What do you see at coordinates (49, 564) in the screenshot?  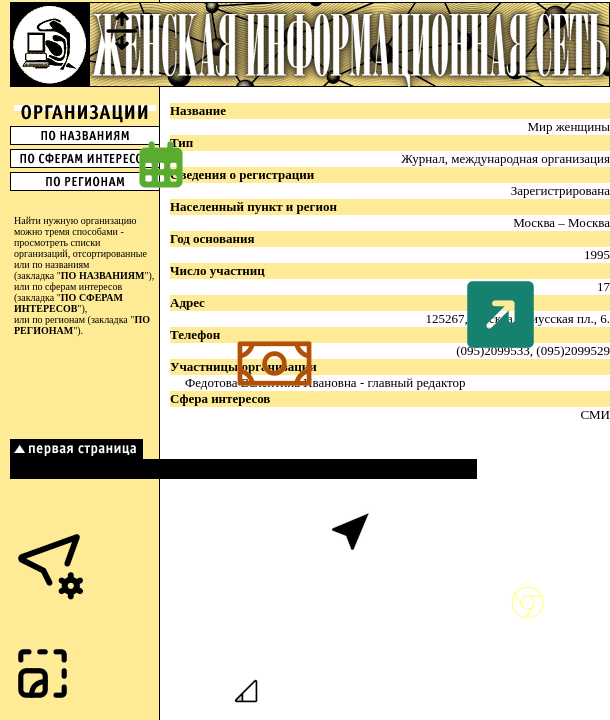 I see `configure location settings` at bounding box center [49, 564].